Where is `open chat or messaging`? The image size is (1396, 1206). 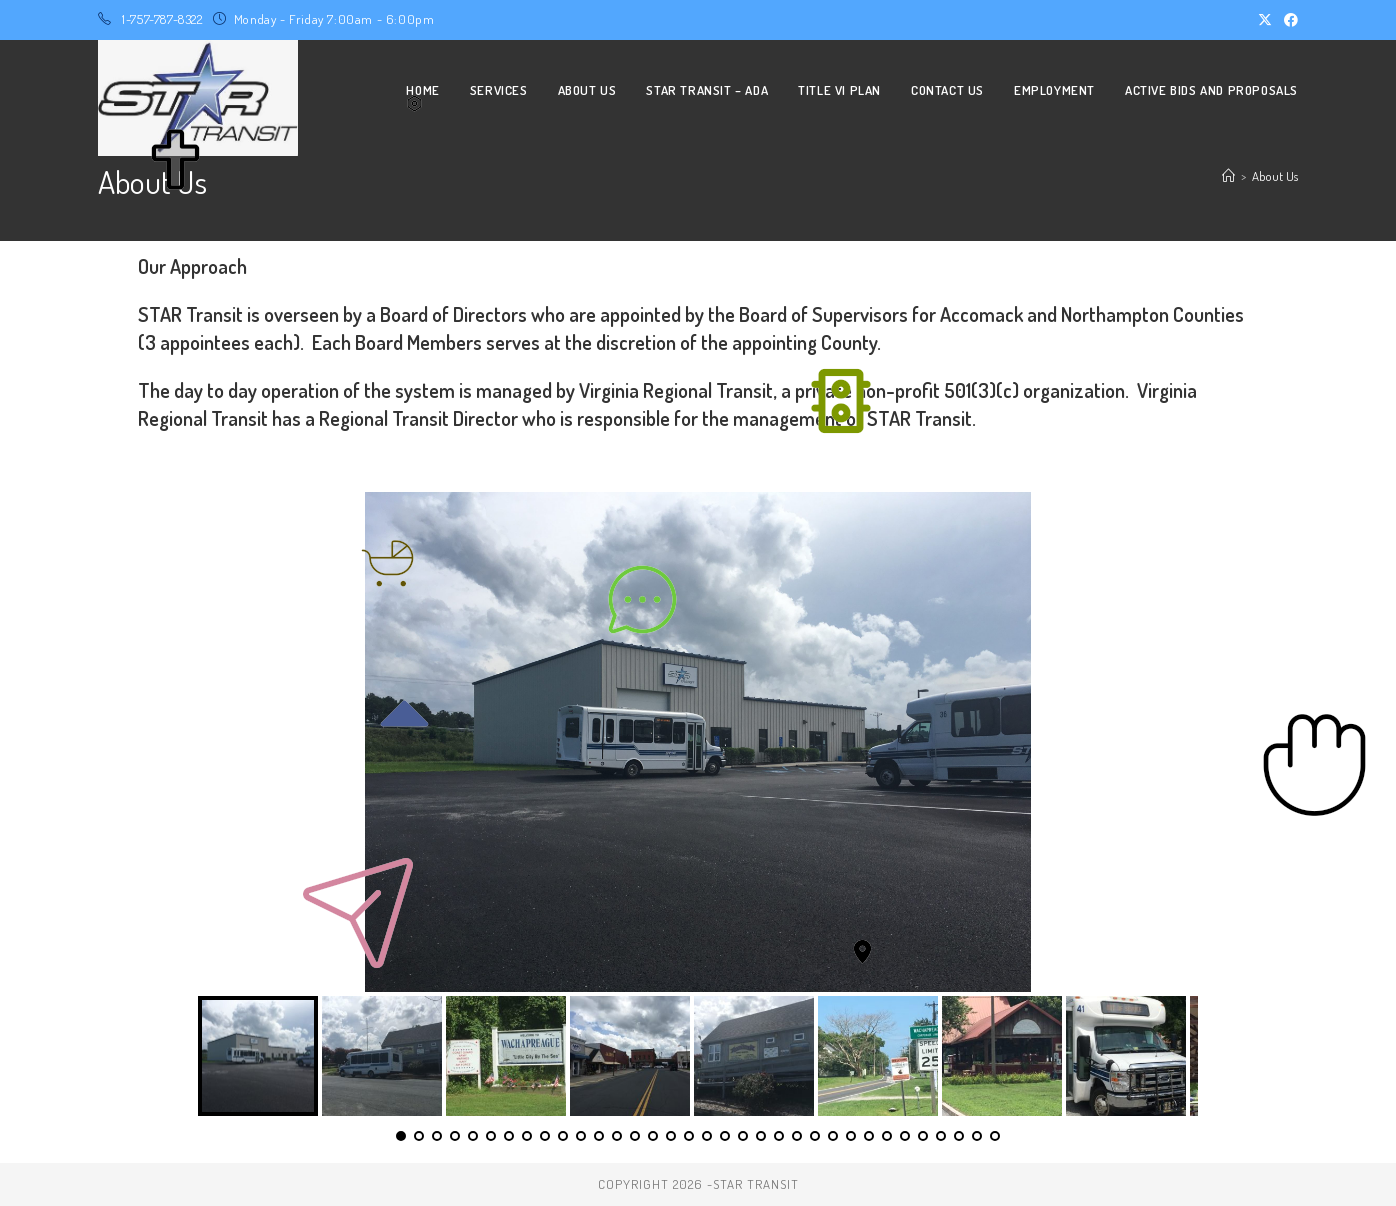
open chat or messaging is located at coordinates (642, 599).